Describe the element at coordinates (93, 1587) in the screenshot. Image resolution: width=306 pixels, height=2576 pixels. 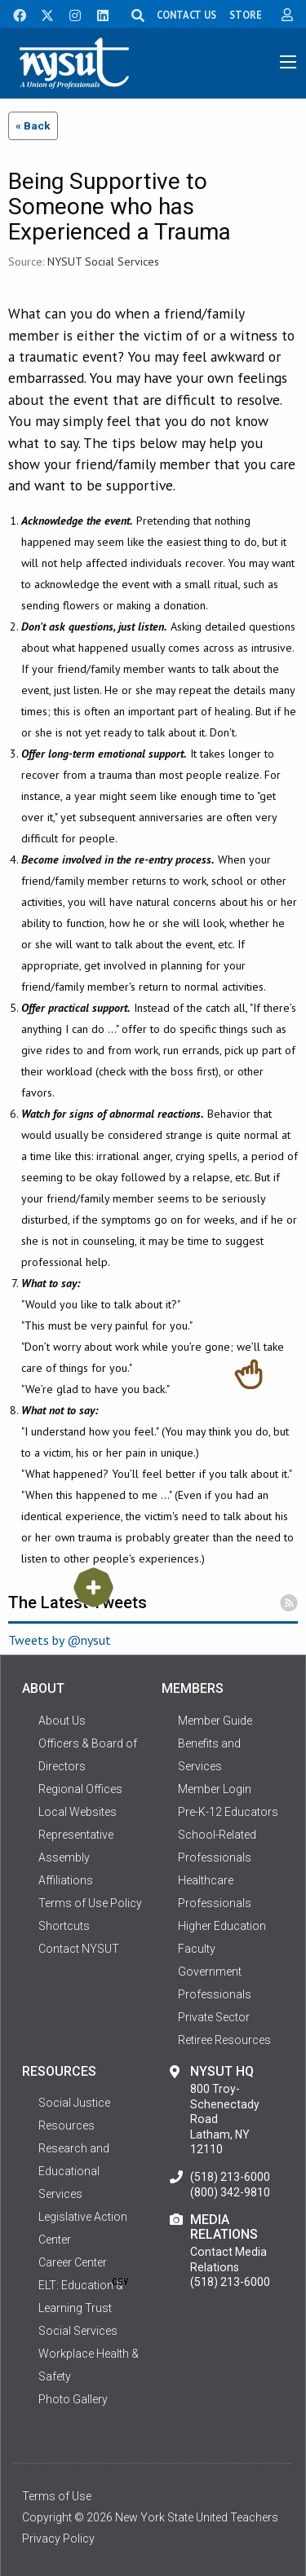
I see `add a new item or element` at that location.